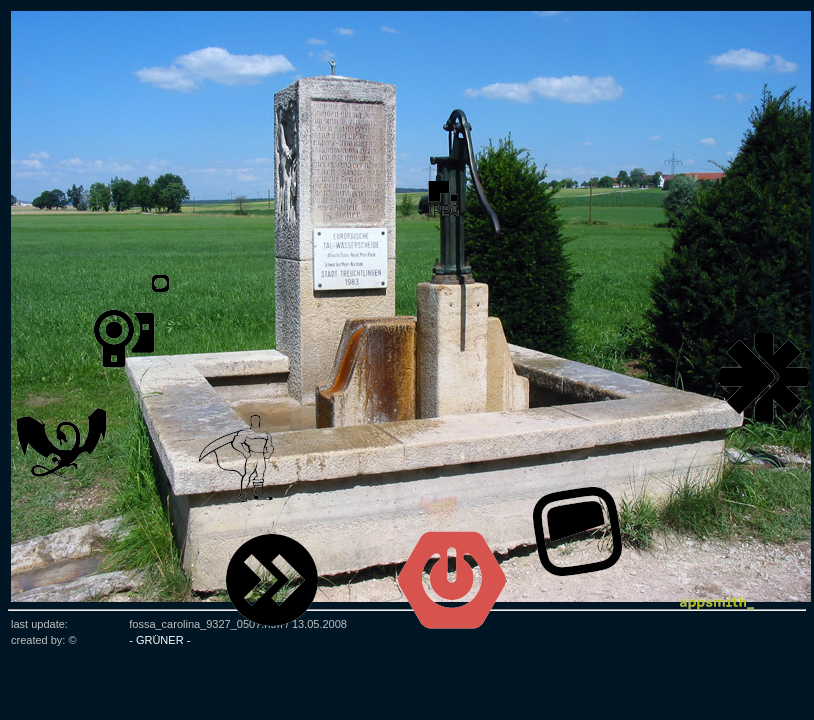 This screenshot has width=814, height=720. What do you see at coordinates (236, 458) in the screenshot?
I see `greensock animation platform (gsap) logo` at bounding box center [236, 458].